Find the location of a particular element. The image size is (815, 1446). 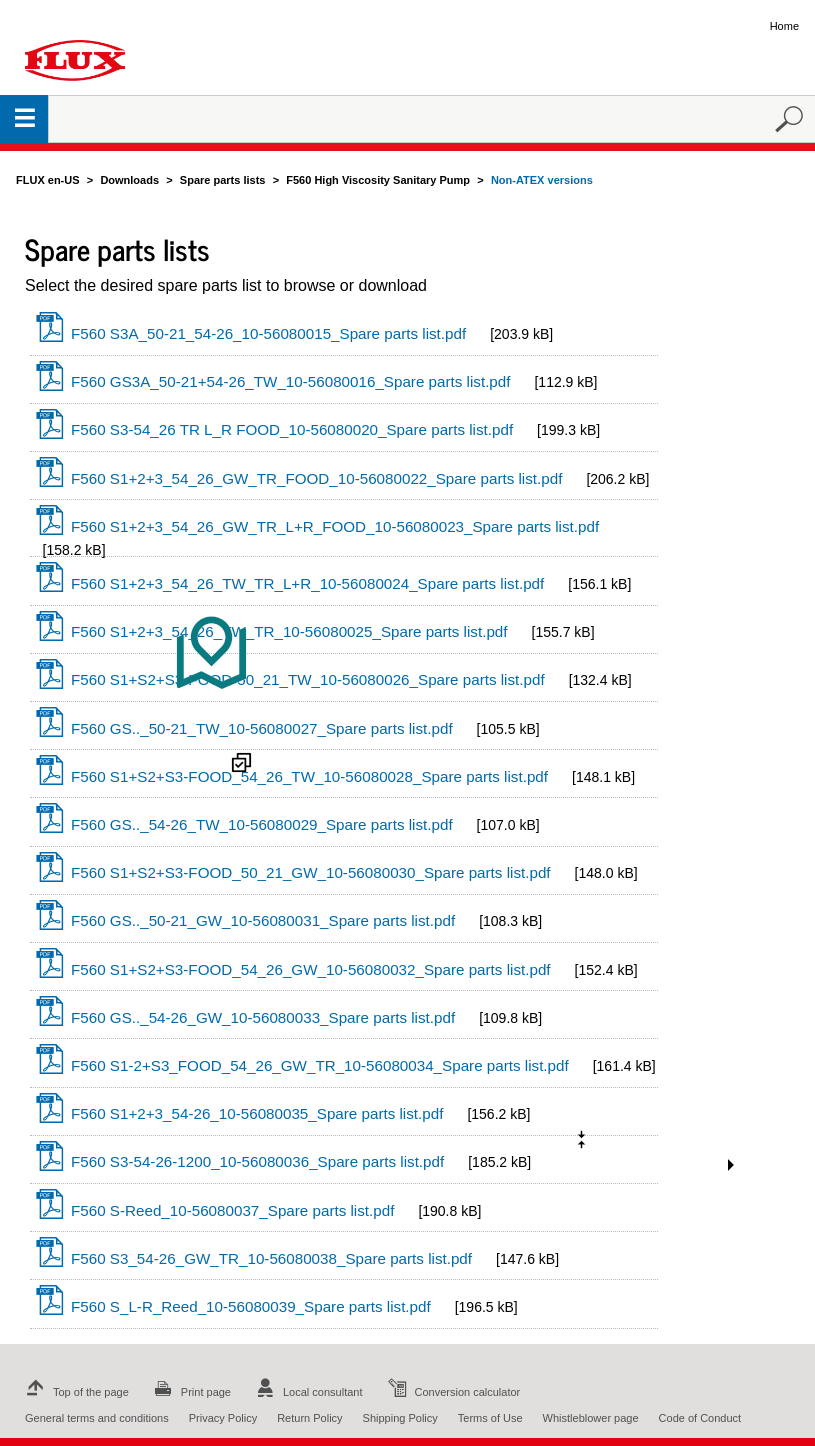

collapse content vertically is located at coordinates (581, 1139).